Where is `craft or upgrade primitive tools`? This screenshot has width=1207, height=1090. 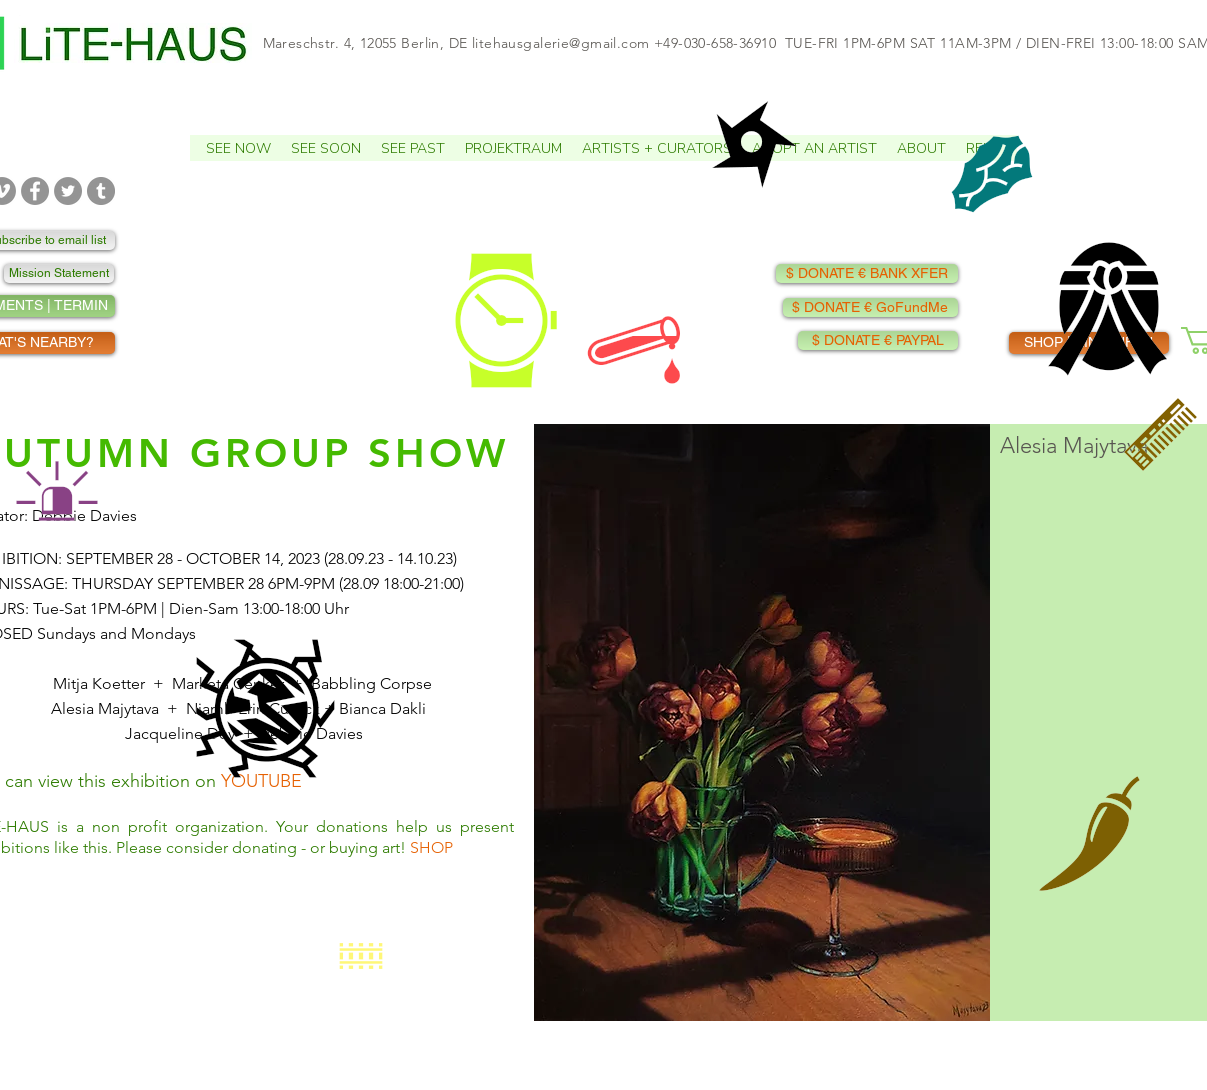
craft or upgrade primitive tools is located at coordinates (992, 174).